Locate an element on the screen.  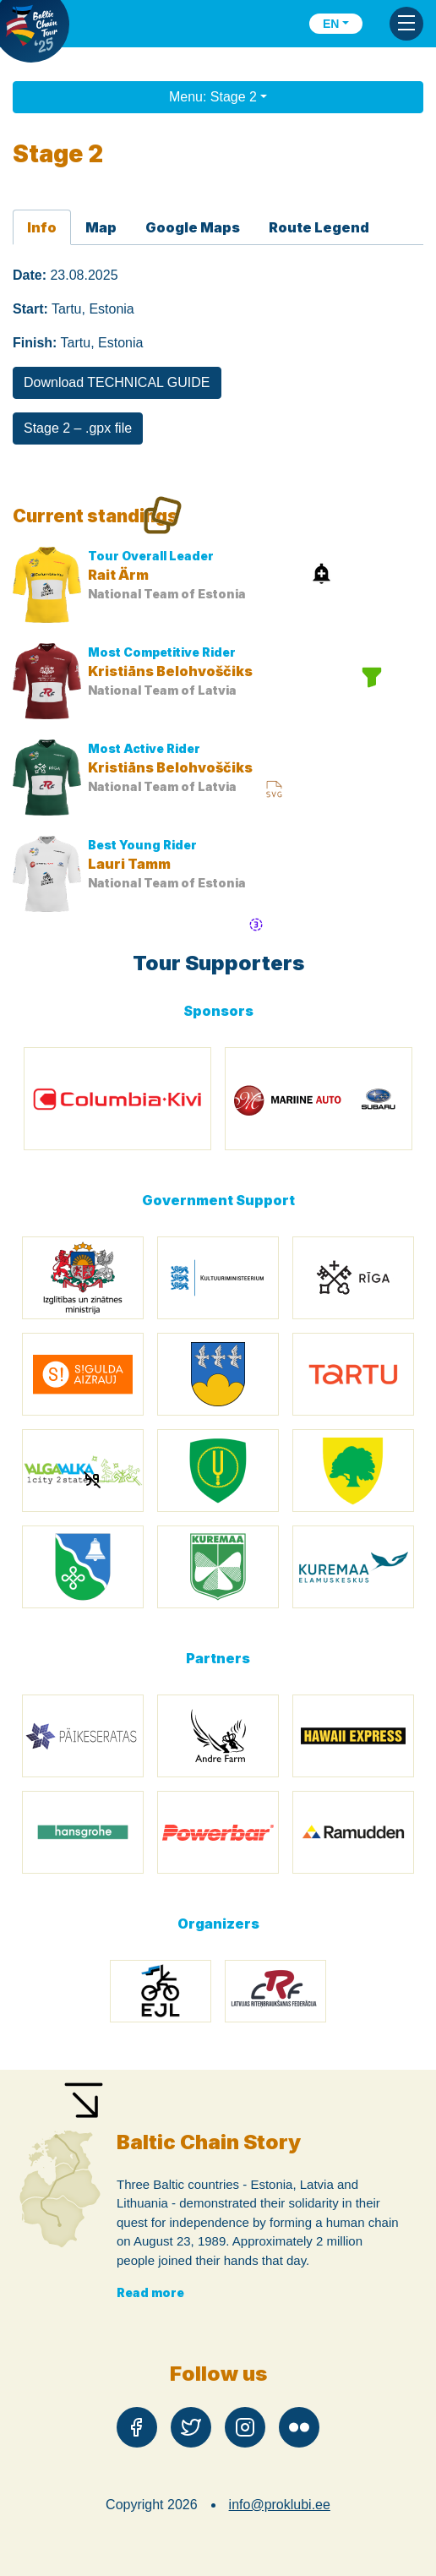
open an SVG file is located at coordinates (274, 789).